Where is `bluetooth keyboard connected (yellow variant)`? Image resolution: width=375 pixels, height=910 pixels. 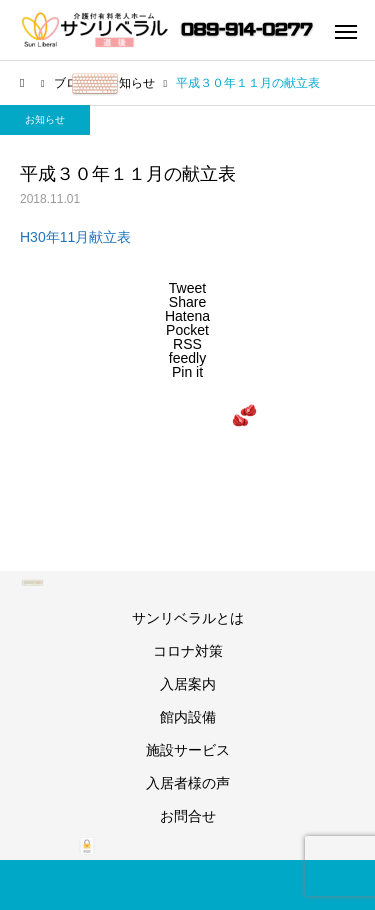
bluetooth keyboard connected (yellow variant) is located at coordinates (32, 582).